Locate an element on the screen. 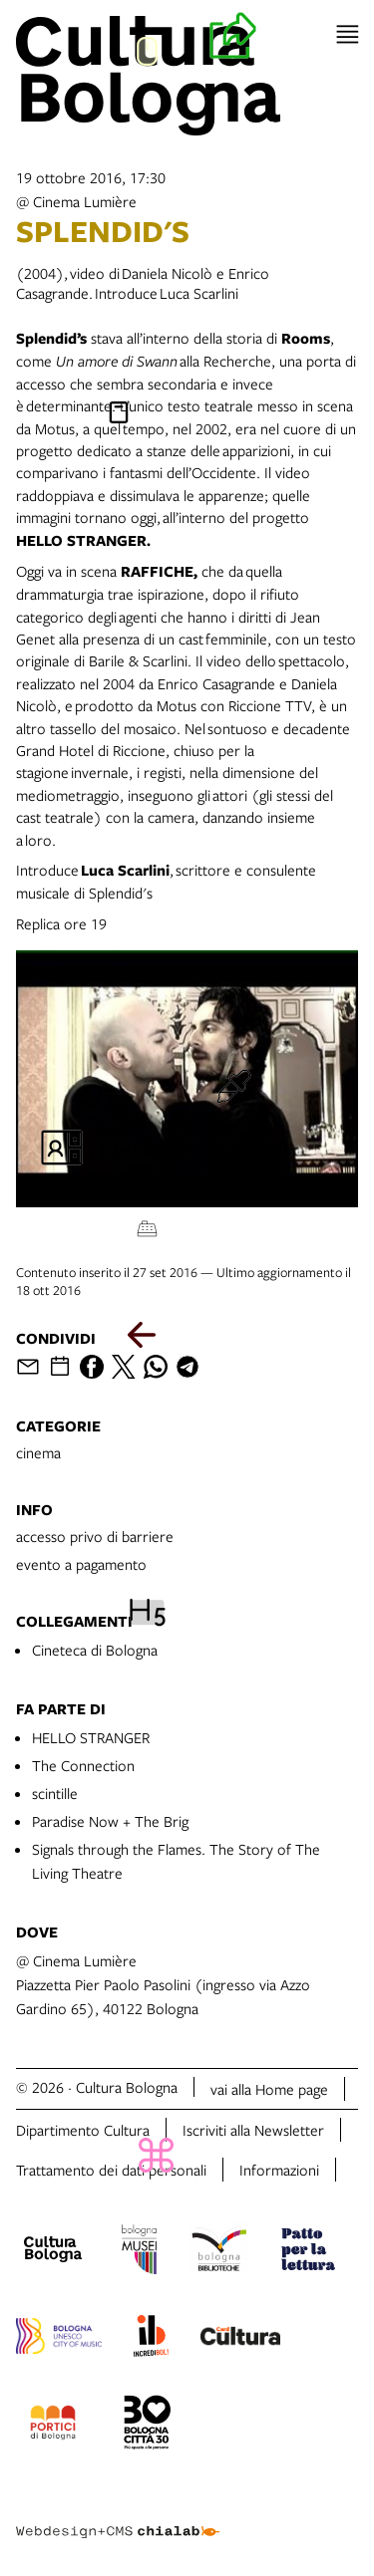 Image resolution: width=374 pixels, height=2576 pixels. format text as heading level 5 is located at coordinates (146, 1612).